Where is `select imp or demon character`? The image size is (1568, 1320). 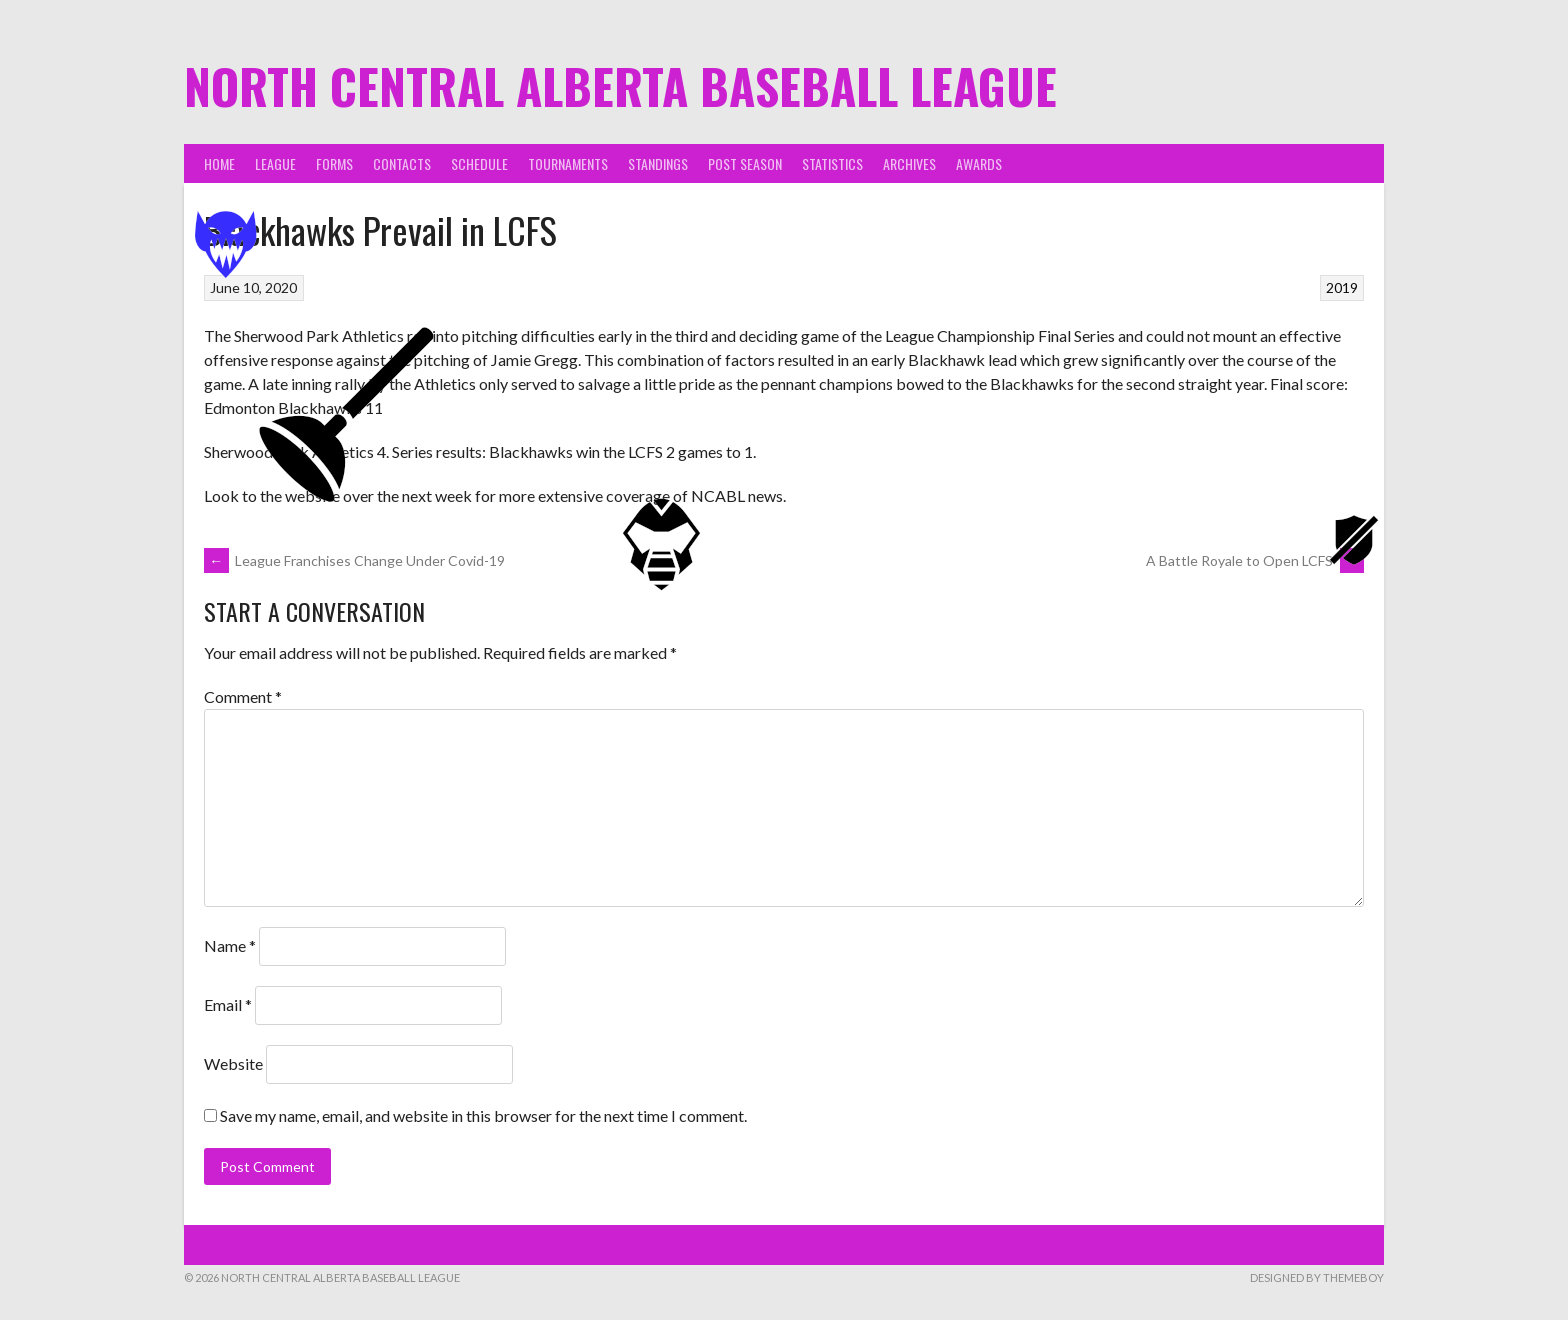 select imp or demon character is located at coordinates (225, 244).